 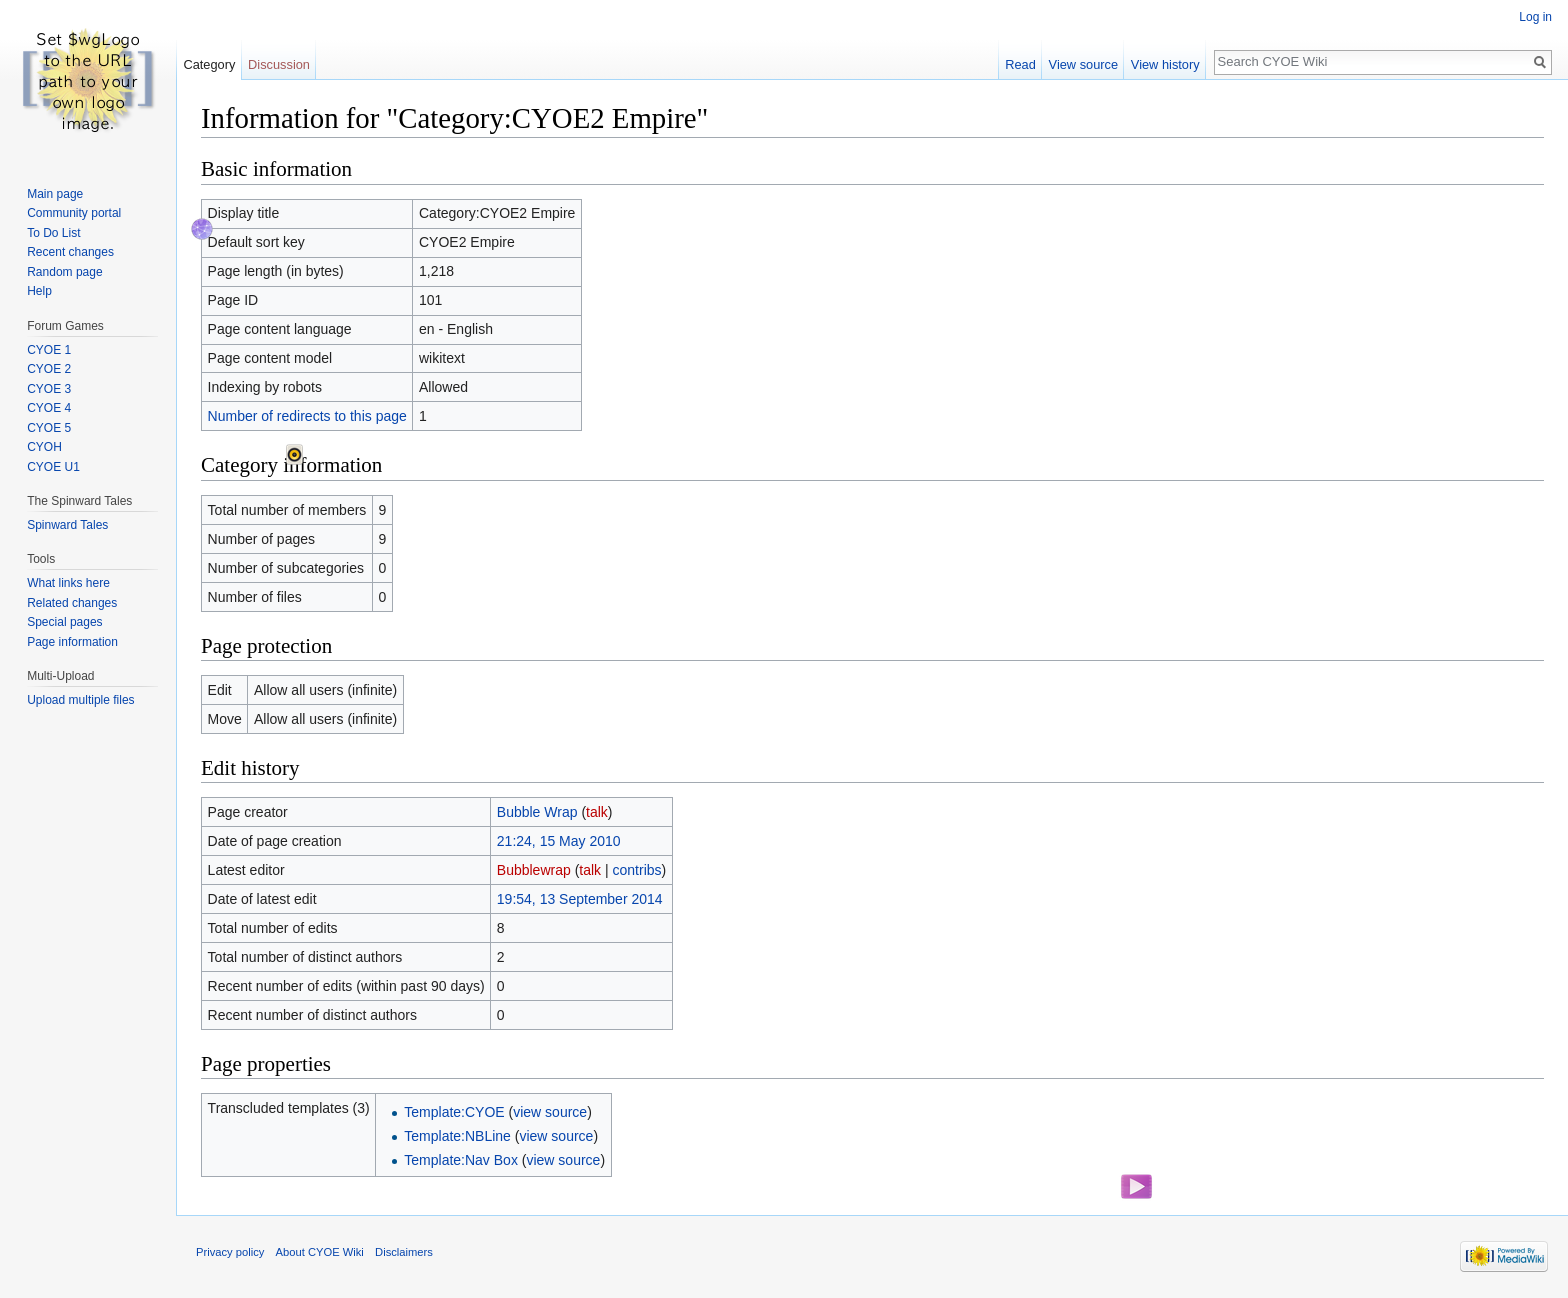 I want to click on open web browser or internet applications, so click(x=202, y=229).